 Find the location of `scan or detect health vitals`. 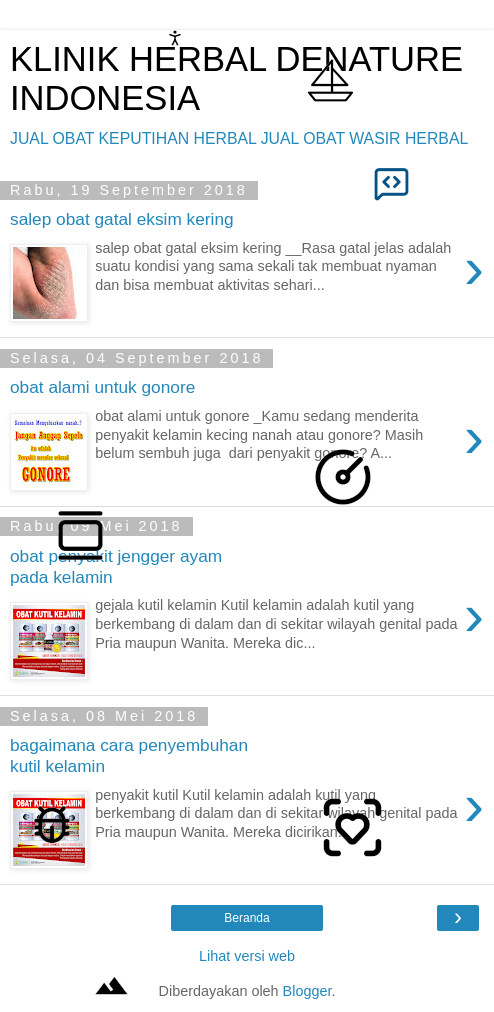

scan or detect health vitals is located at coordinates (352, 827).